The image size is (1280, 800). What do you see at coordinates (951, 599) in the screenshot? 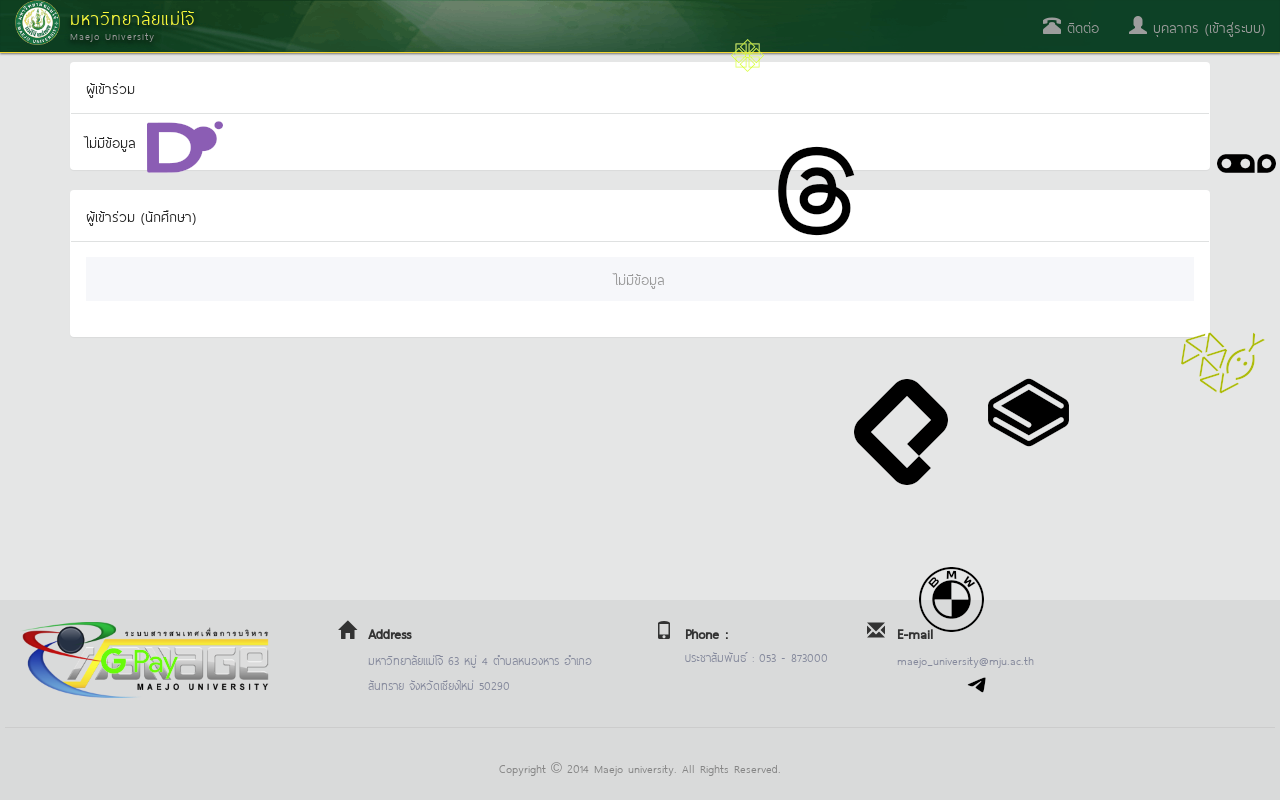
I see `BMW brand logo` at bounding box center [951, 599].